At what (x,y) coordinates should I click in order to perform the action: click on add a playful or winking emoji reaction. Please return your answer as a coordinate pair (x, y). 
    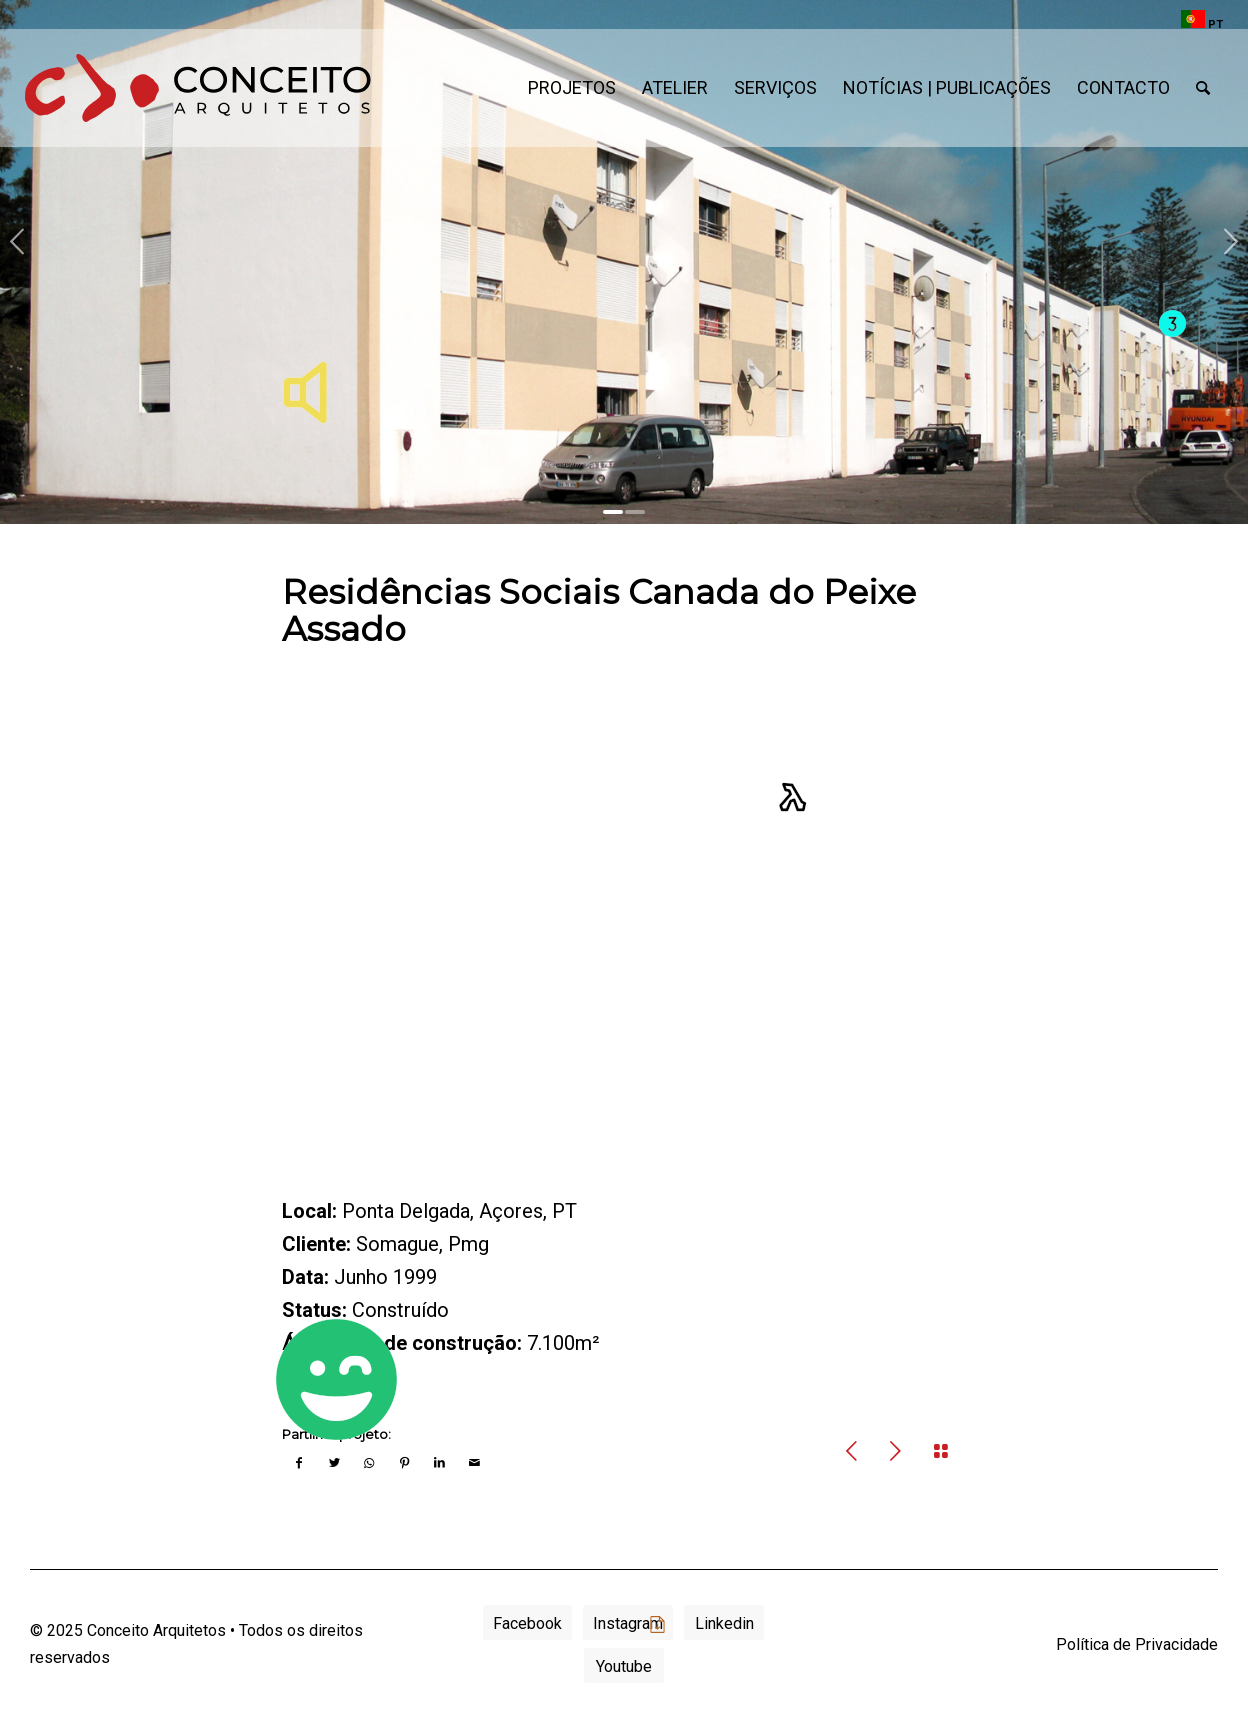
    Looking at the image, I should click on (336, 1379).